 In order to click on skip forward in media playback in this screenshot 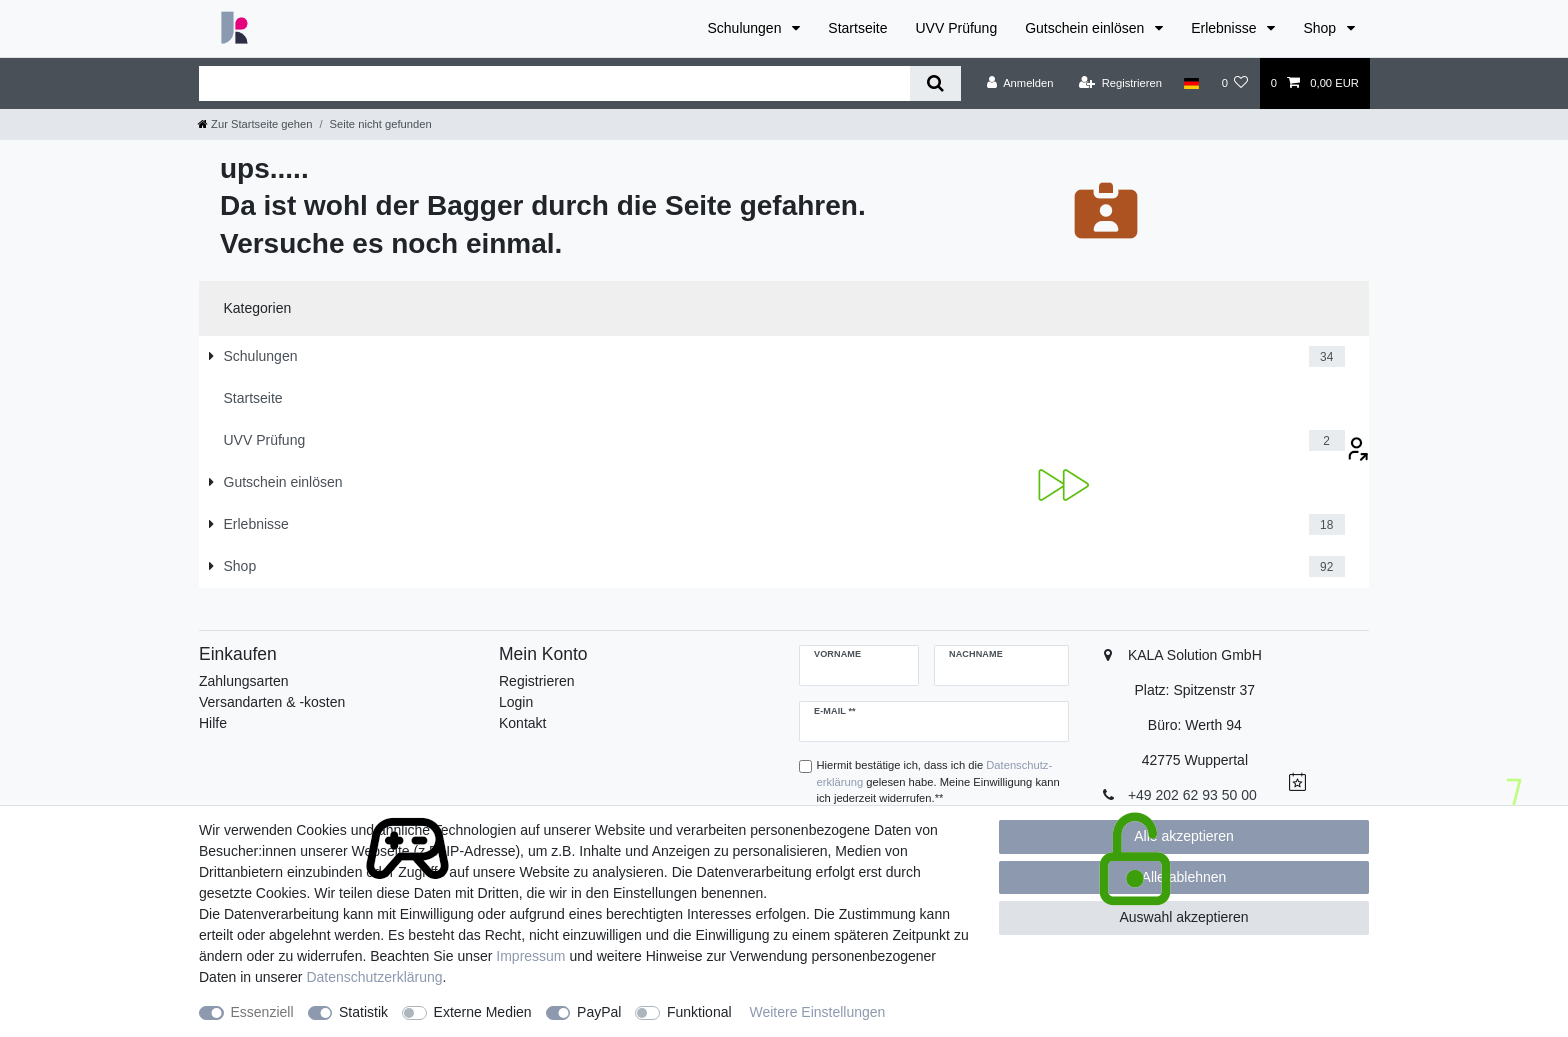, I will do `click(1060, 485)`.